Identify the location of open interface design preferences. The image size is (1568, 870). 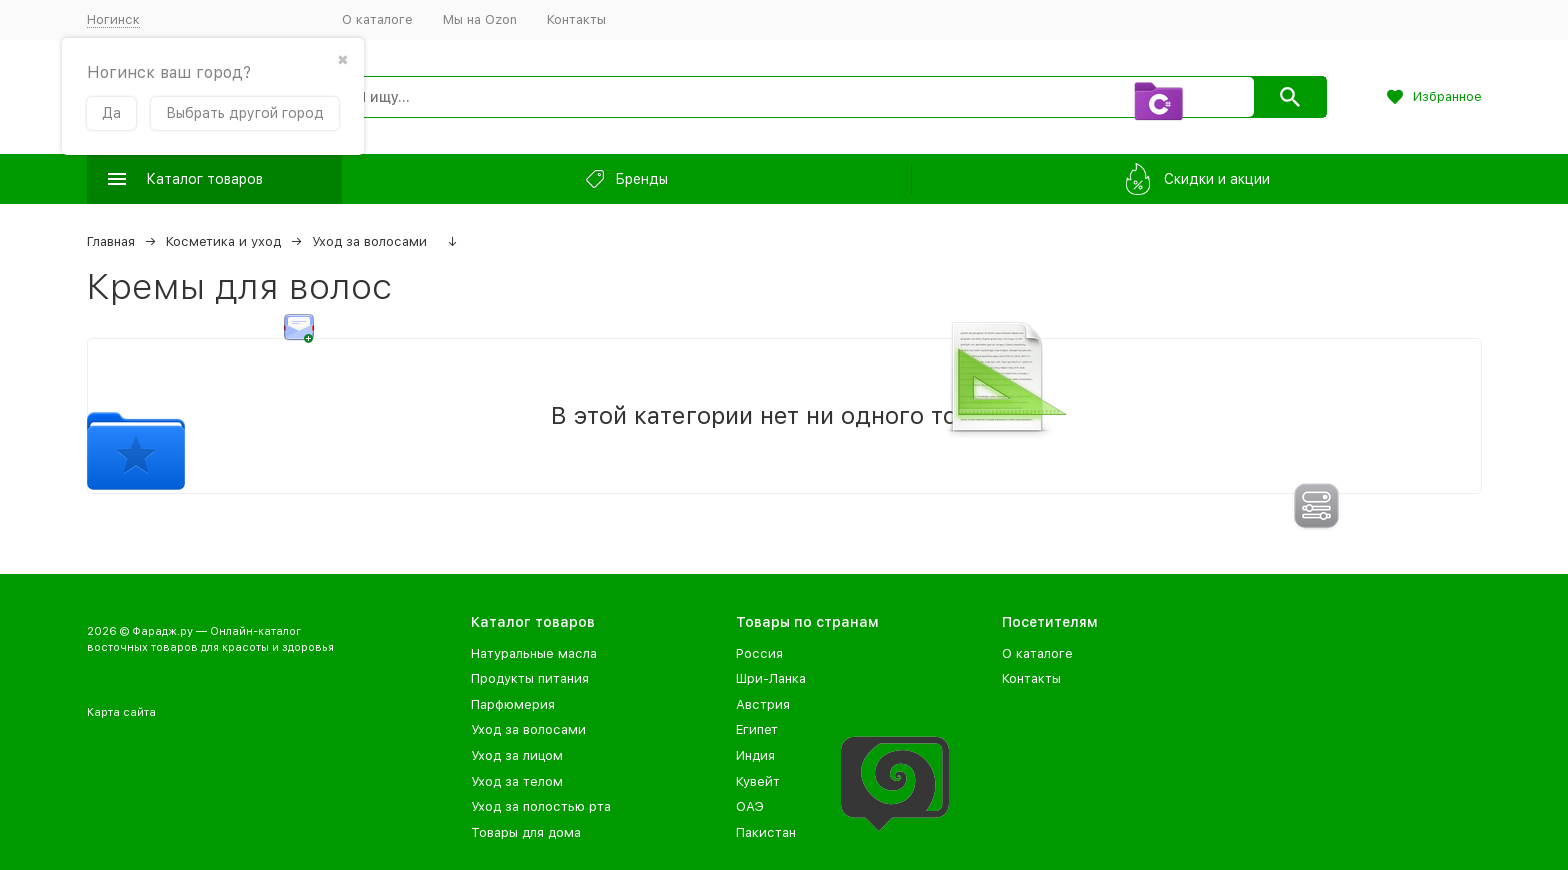
(1316, 506).